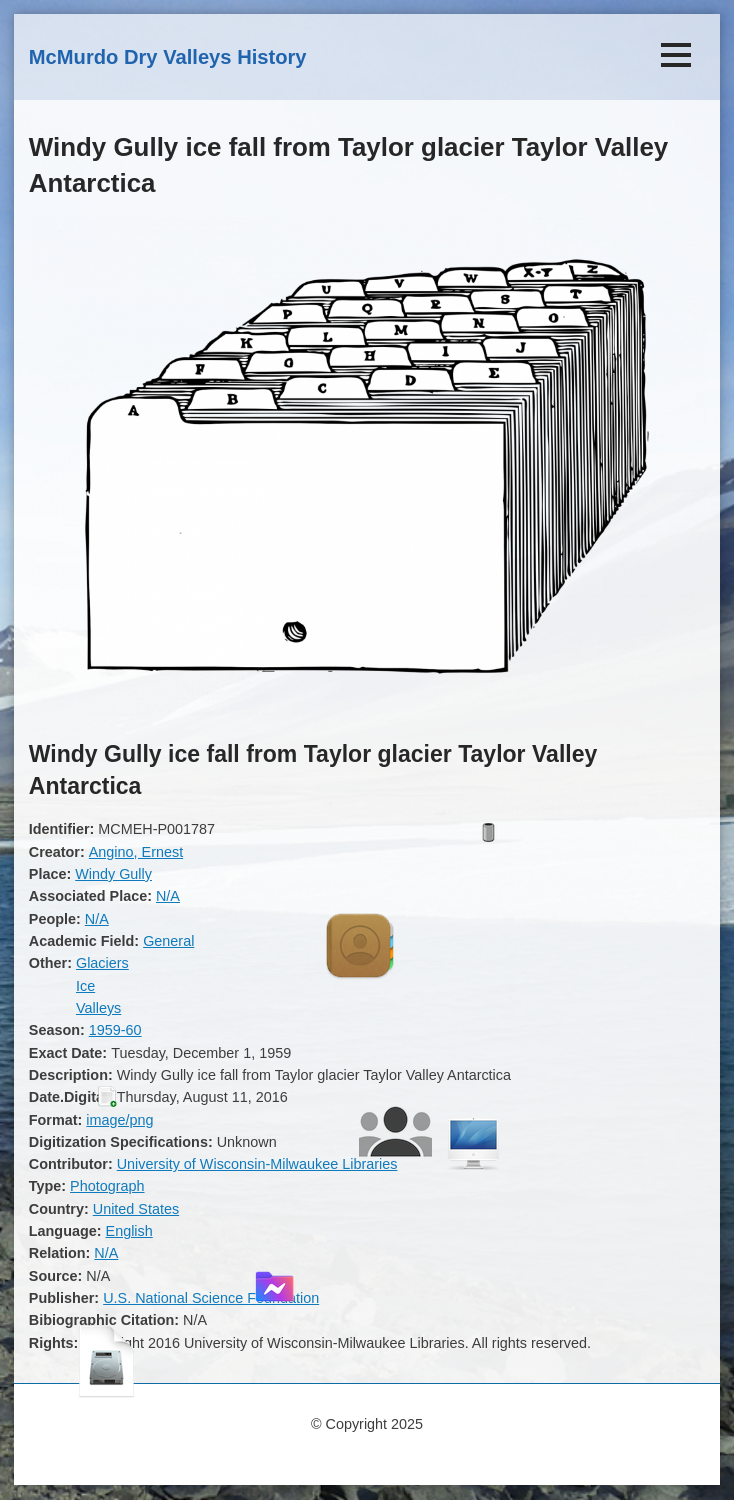  Describe the element at coordinates (395, 1124) in the screenshot. I see `indicates shared access with all users` at that location.